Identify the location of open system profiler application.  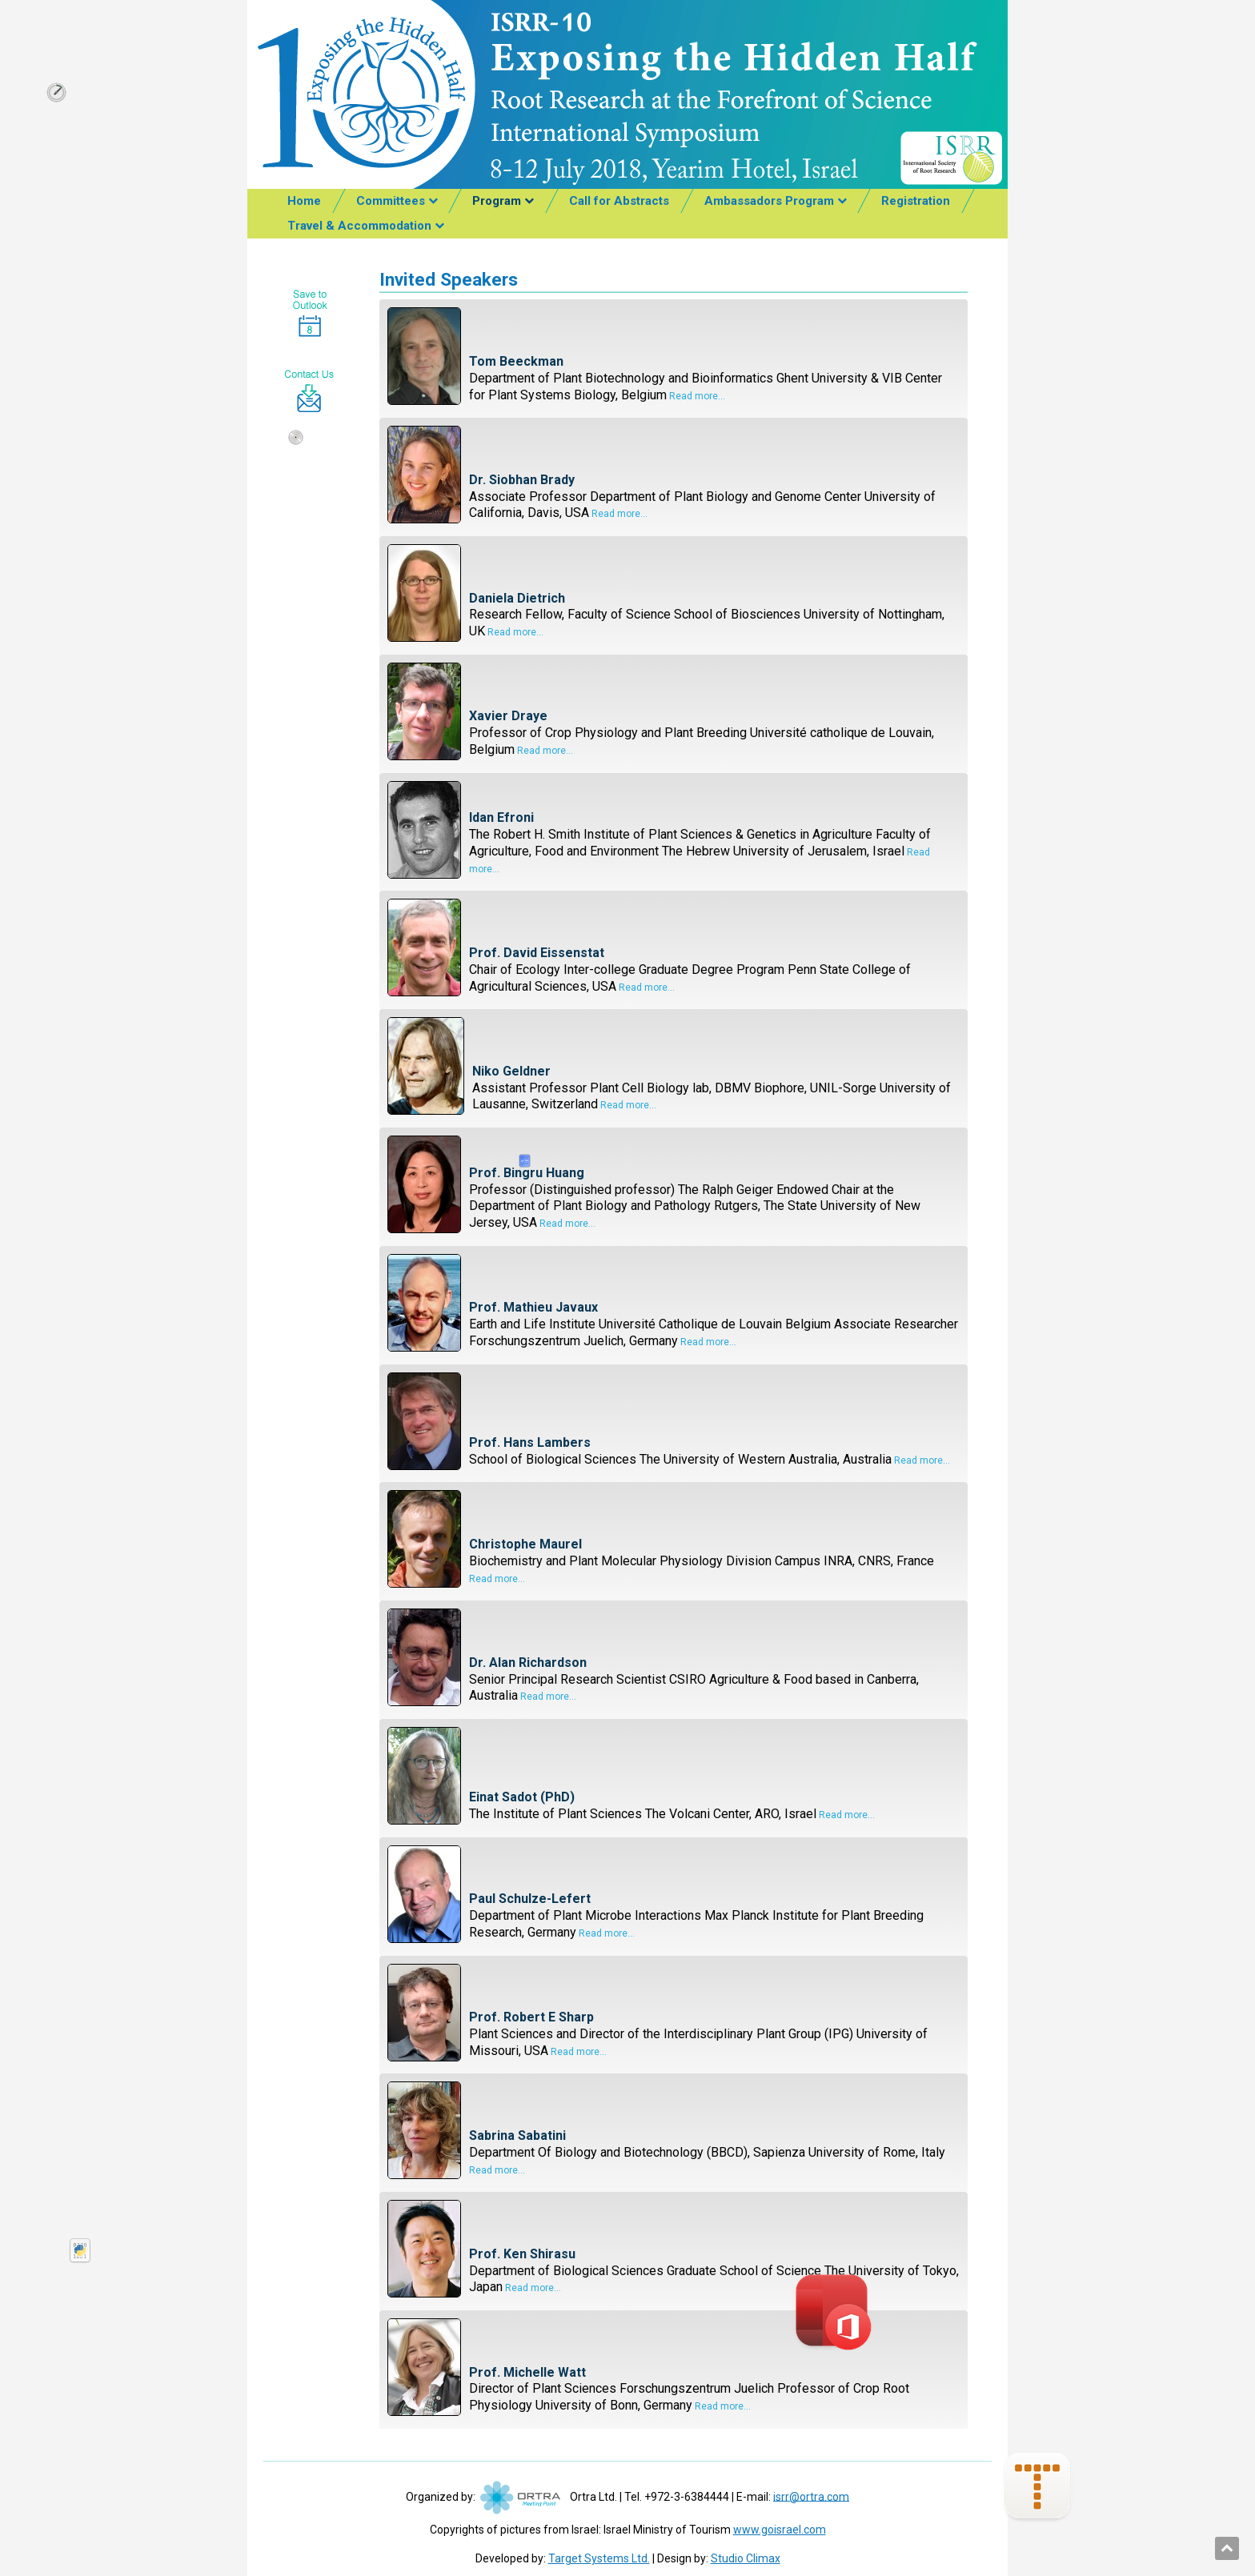
(56, 92).